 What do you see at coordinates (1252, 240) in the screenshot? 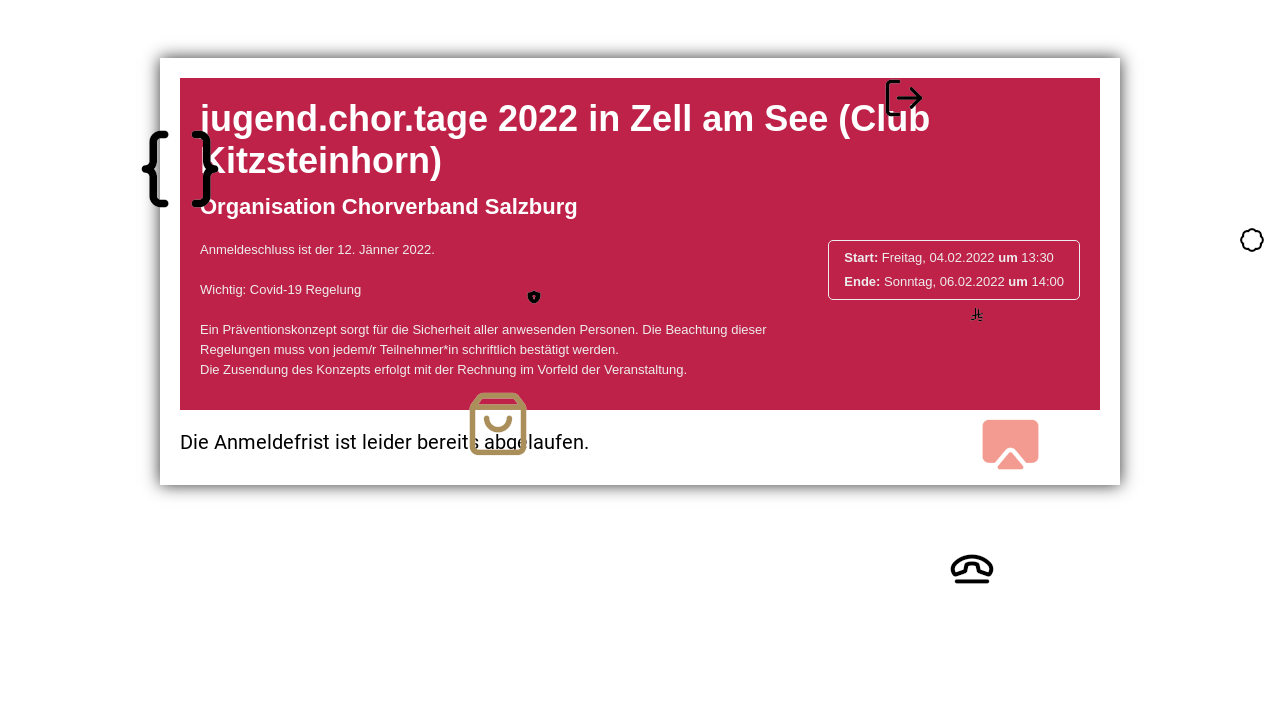
I see `indicates a badge or achievement placeholder` at bounding box center [1252, 240].